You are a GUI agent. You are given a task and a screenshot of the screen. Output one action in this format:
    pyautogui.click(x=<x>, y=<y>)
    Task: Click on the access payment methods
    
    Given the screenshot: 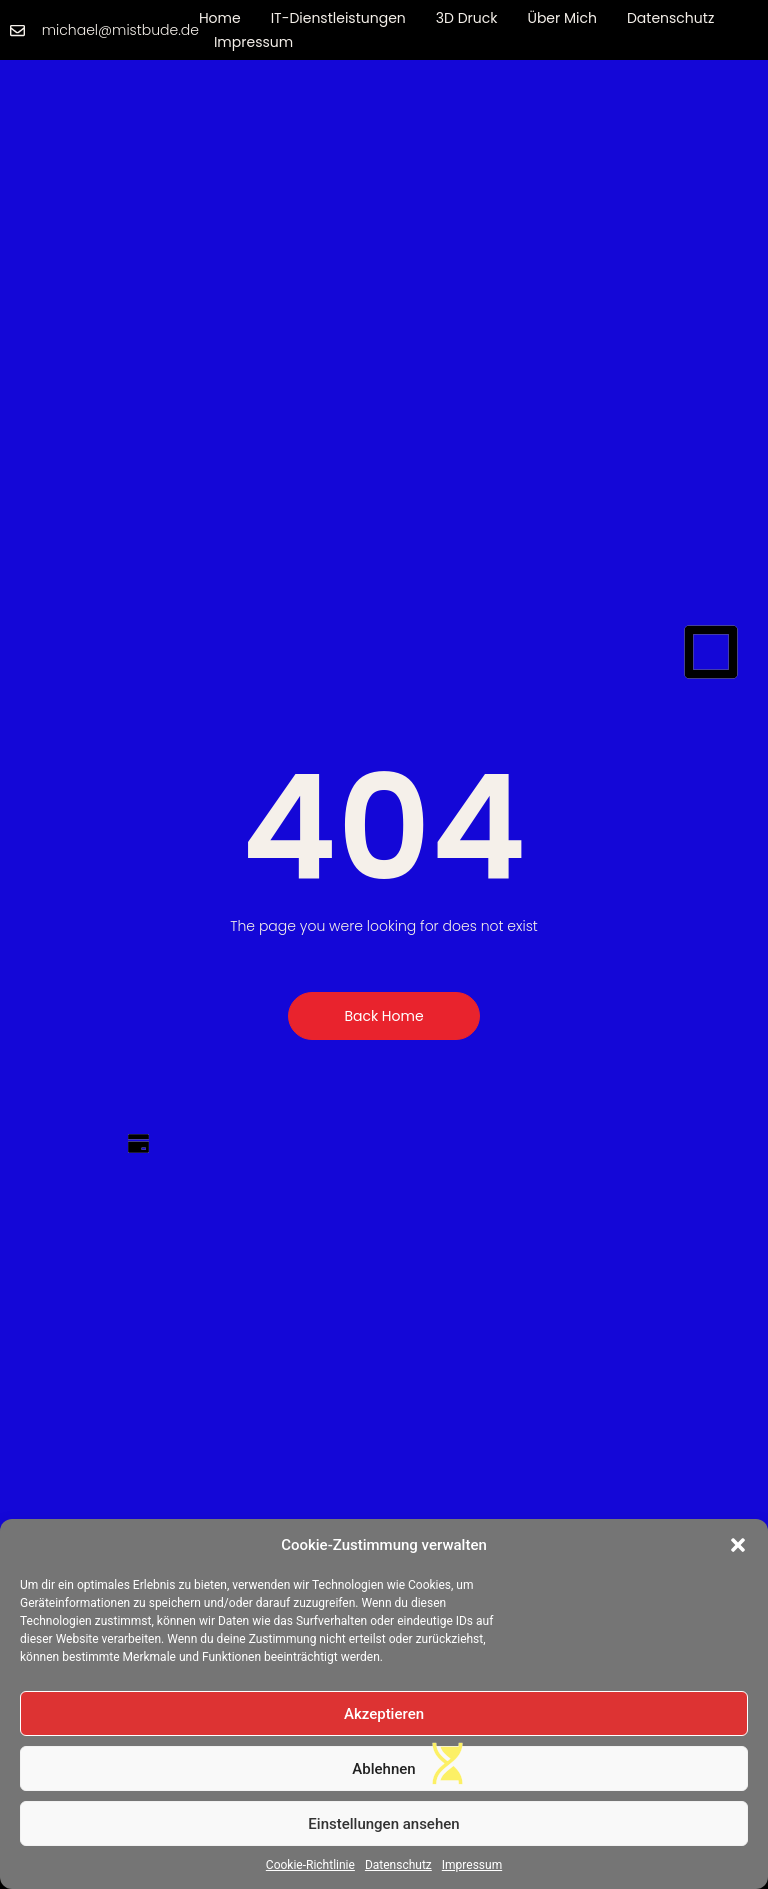 What is the action you would take?
    pyautogui.click(x=138, y=1143)
    